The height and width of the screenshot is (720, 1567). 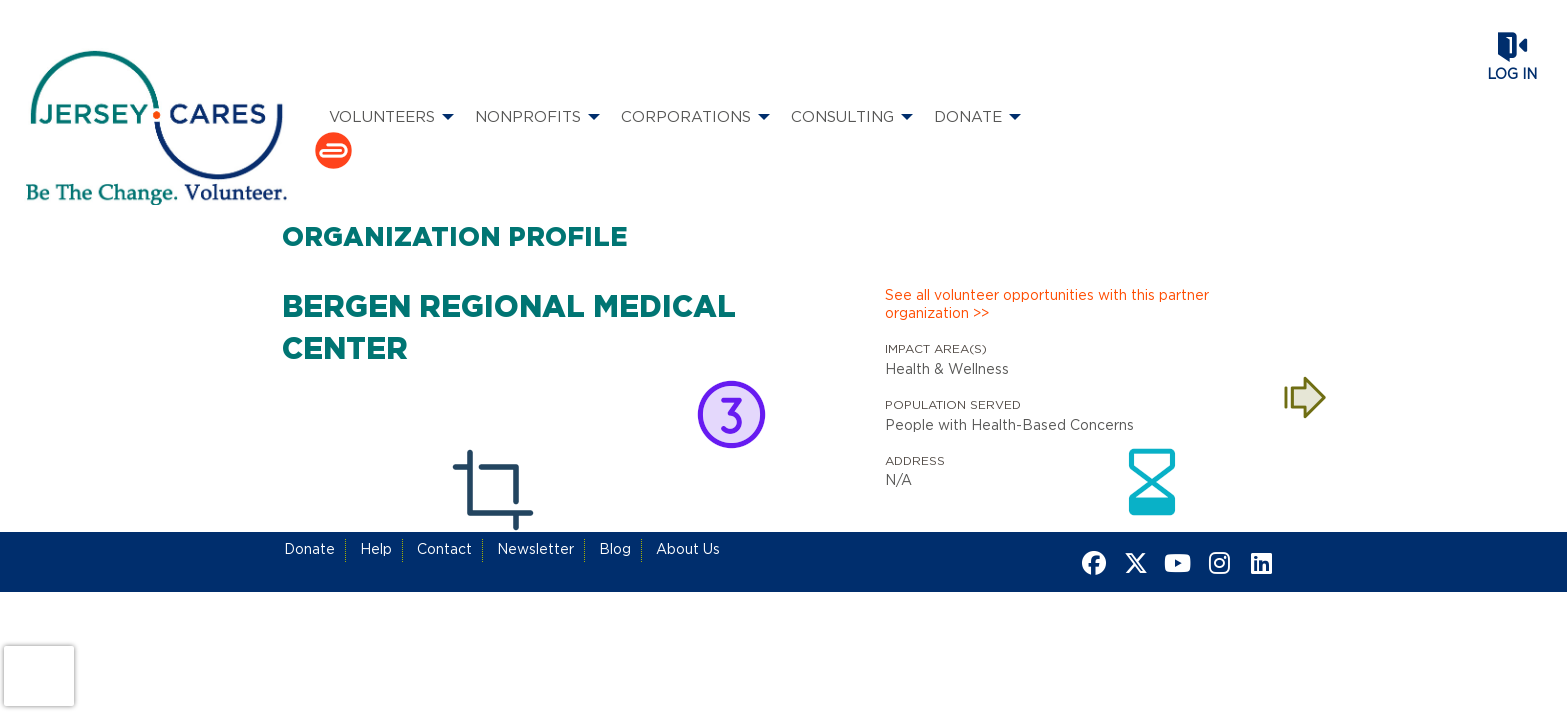 What do you see at coordinates (493, 490) in the screenshot?
I see `crop an image or photo` at bounding box center [493, 490].